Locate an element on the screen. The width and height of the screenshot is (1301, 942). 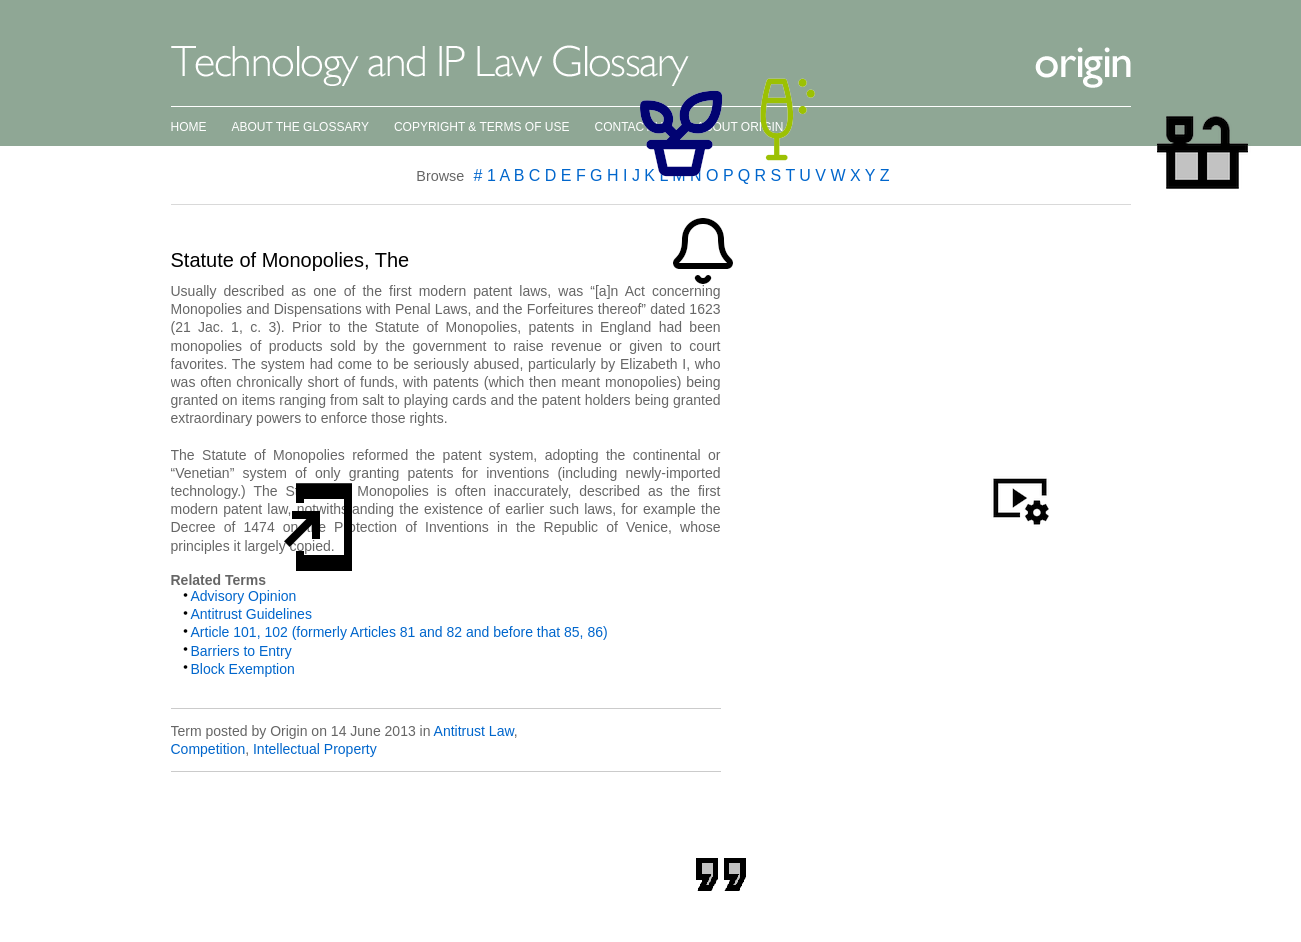
access plant care or gardening features is located at coordinates (679, 133).